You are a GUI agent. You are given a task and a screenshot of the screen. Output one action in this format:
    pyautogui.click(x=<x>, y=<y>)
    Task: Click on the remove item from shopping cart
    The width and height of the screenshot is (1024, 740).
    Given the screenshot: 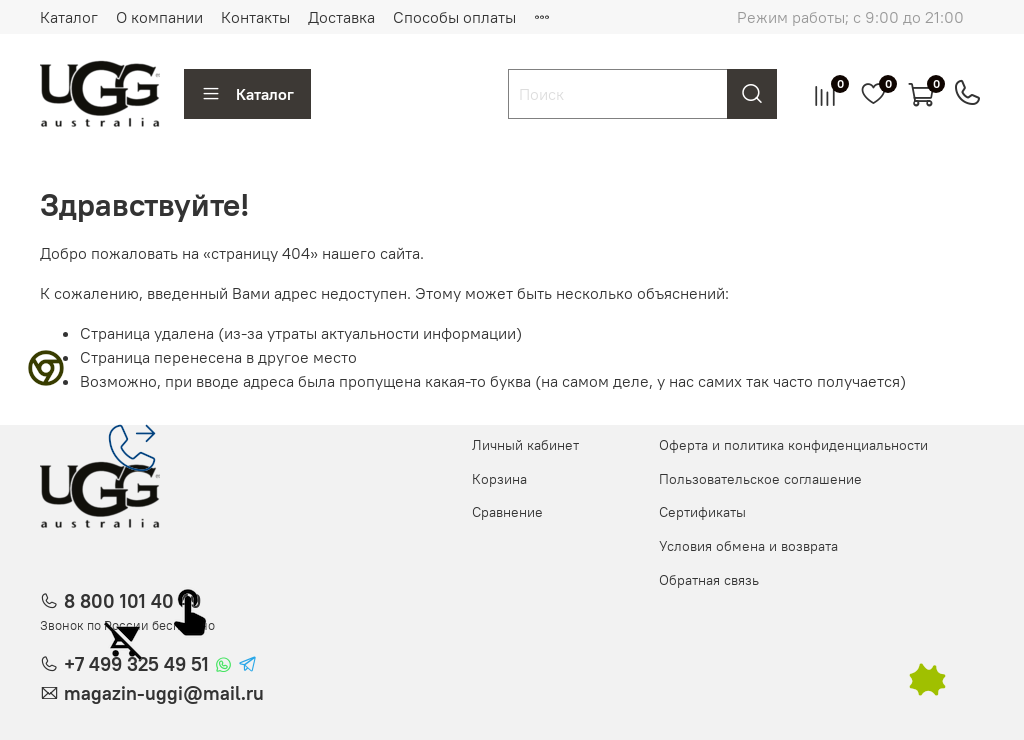 What is the action you would take?
    pyautogui.click(x=124, y=640)
    